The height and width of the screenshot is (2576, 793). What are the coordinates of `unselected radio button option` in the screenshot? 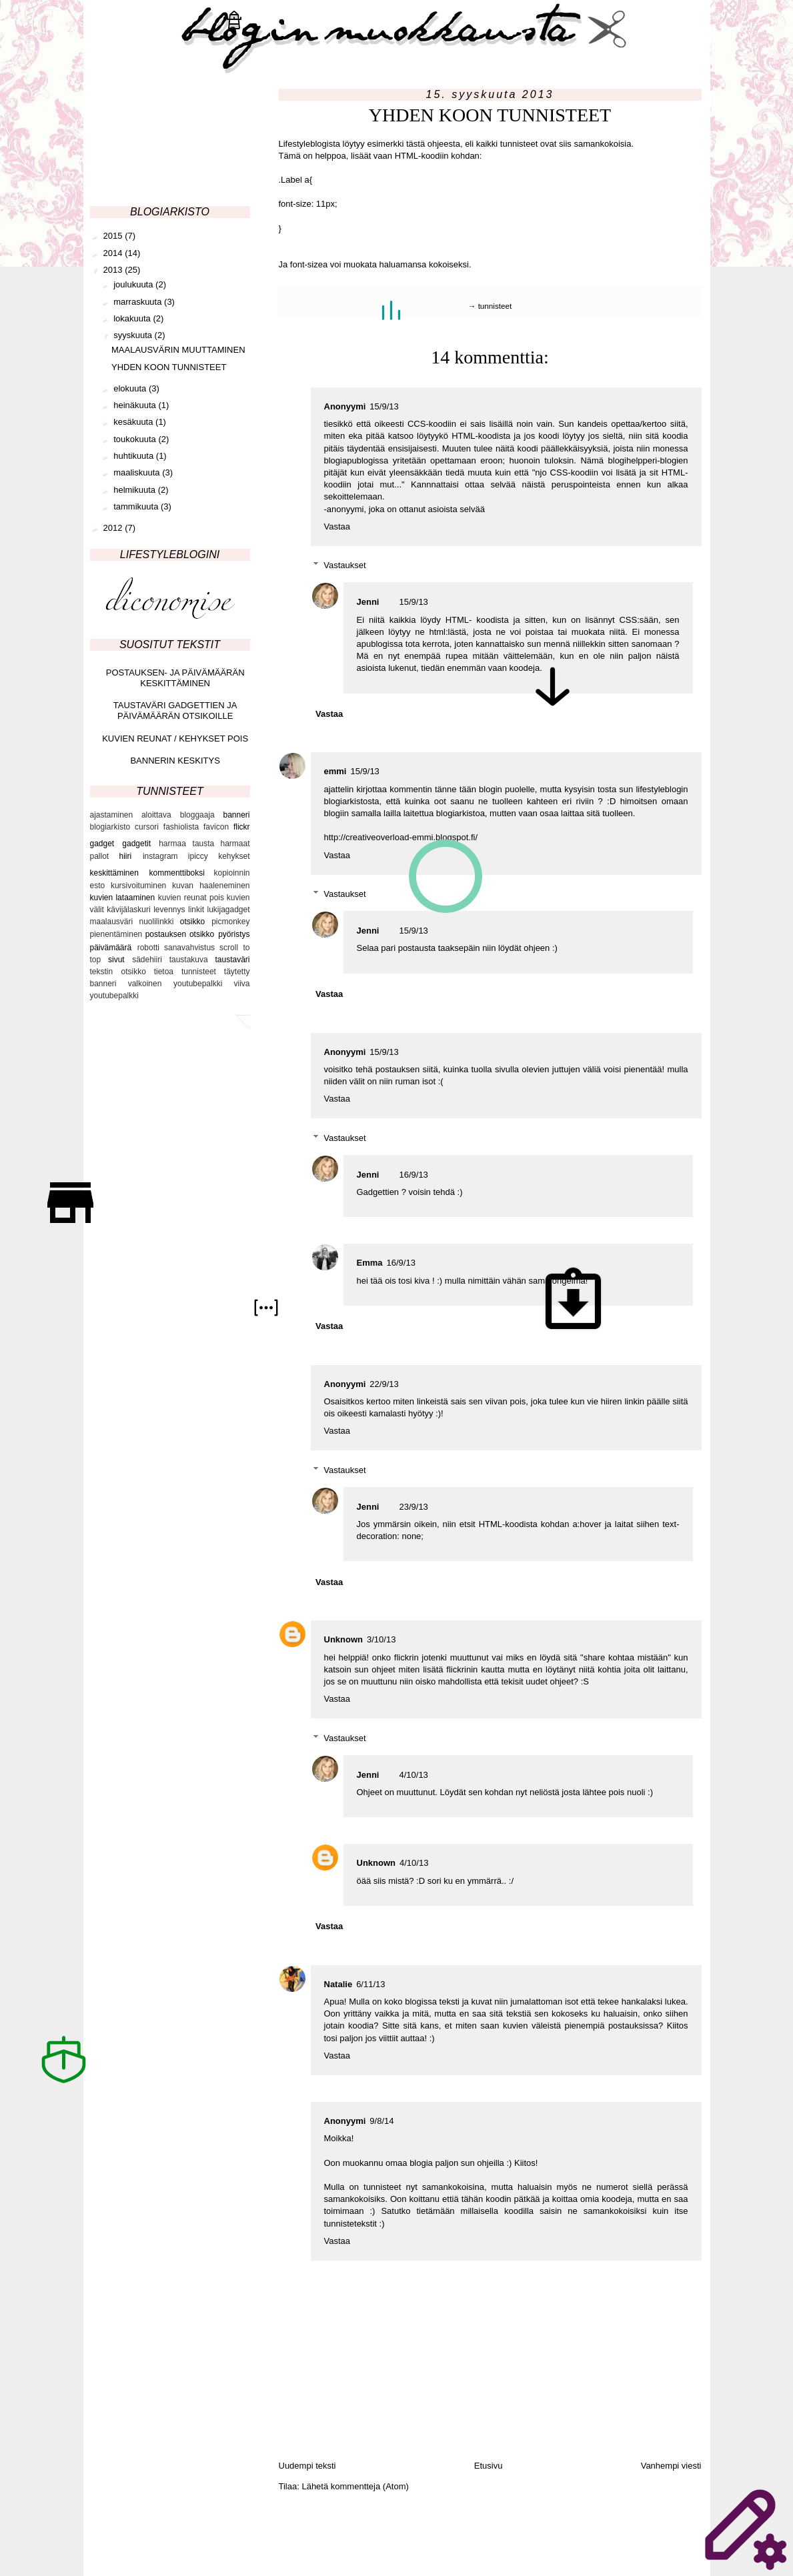 It's located at (446, 876).